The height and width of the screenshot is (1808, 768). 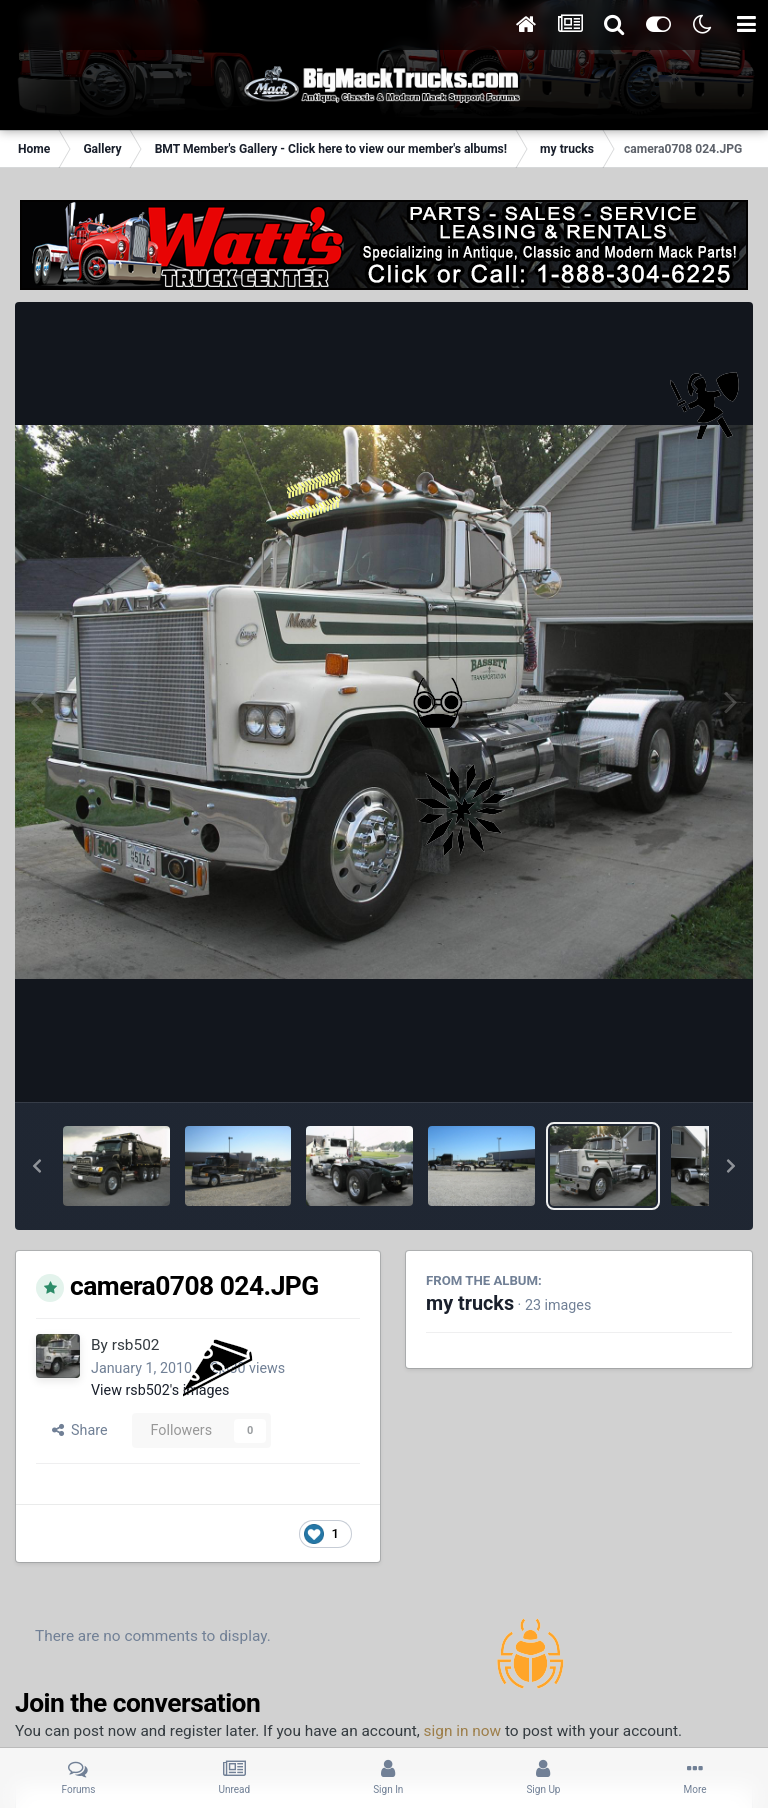 What do you see at coordinates (313, 492) in the screenshot?
I see `indicates off-road or vehicle trail mode` at bounding box center [313, 492].